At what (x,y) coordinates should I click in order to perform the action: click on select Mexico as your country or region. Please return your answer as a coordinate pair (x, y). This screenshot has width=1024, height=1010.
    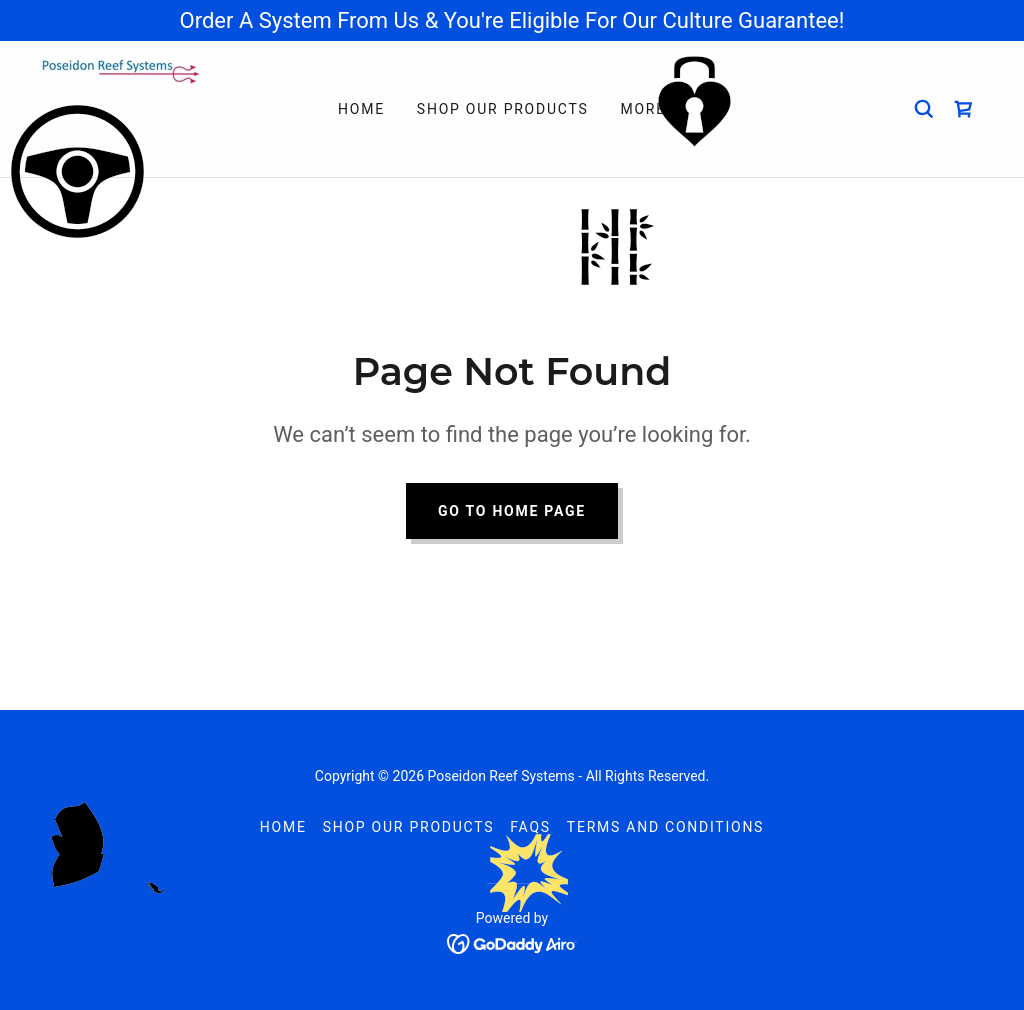
    Looking at the image, I should click on (156, 888).